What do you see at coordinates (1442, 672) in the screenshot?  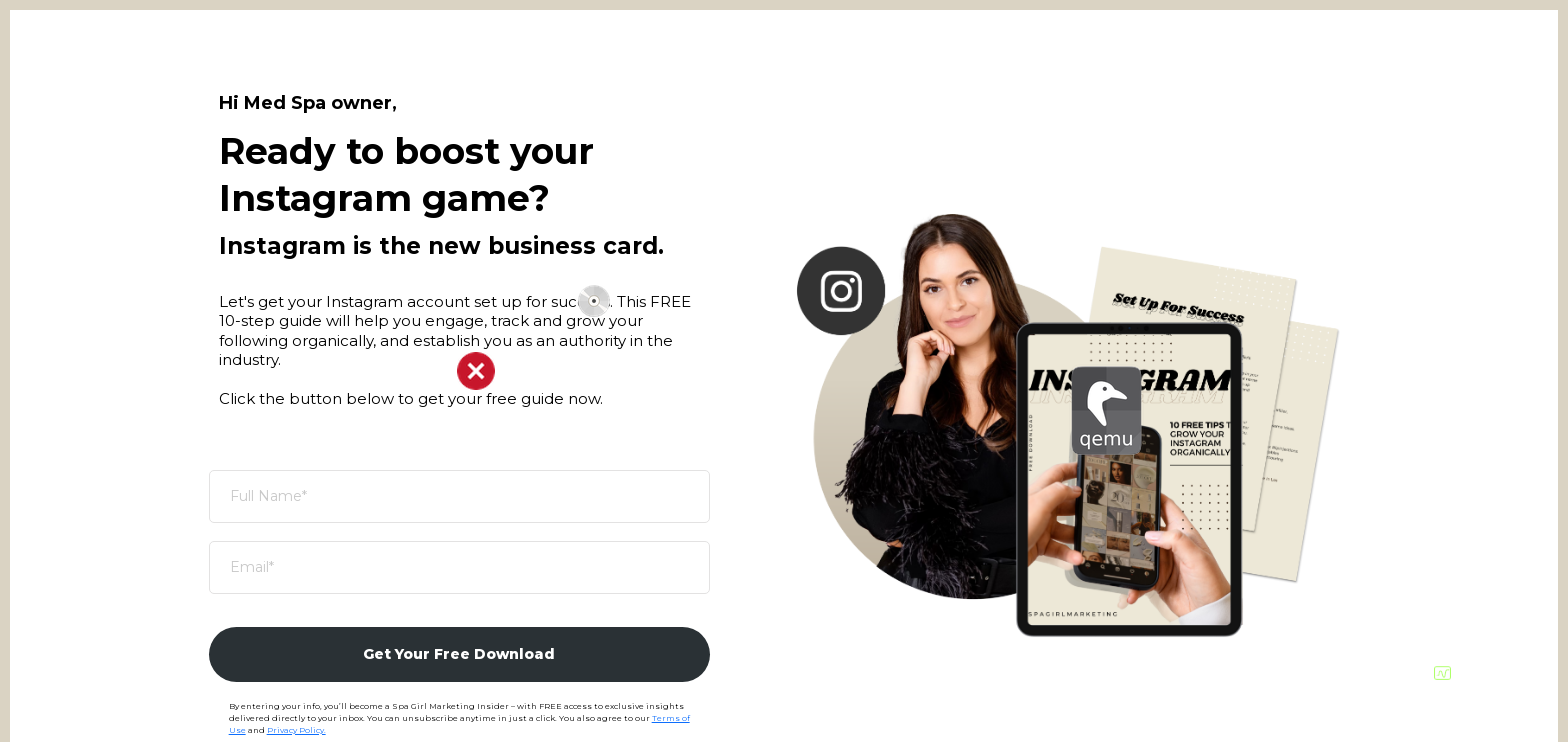 I see `view battery usage statistics` at bounding box center [1442, 672].